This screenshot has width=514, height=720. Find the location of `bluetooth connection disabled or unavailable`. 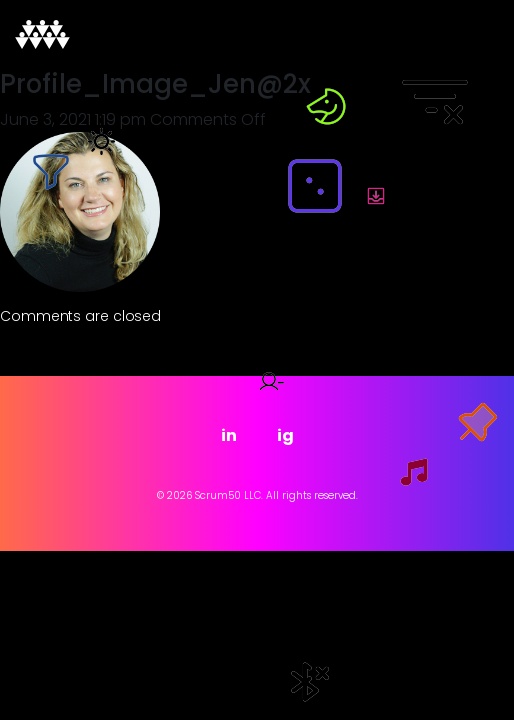

bluetooth connection disabled or unavailable is located at coordinates (308, 682).